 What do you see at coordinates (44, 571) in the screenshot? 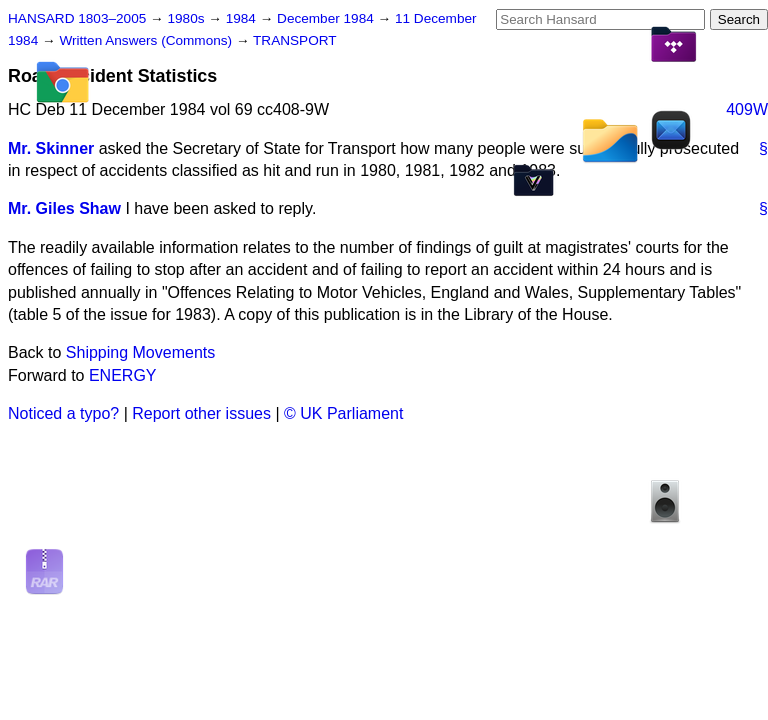
I see `indicates a RAR compressed archive file` at bounding box center [44, 571].